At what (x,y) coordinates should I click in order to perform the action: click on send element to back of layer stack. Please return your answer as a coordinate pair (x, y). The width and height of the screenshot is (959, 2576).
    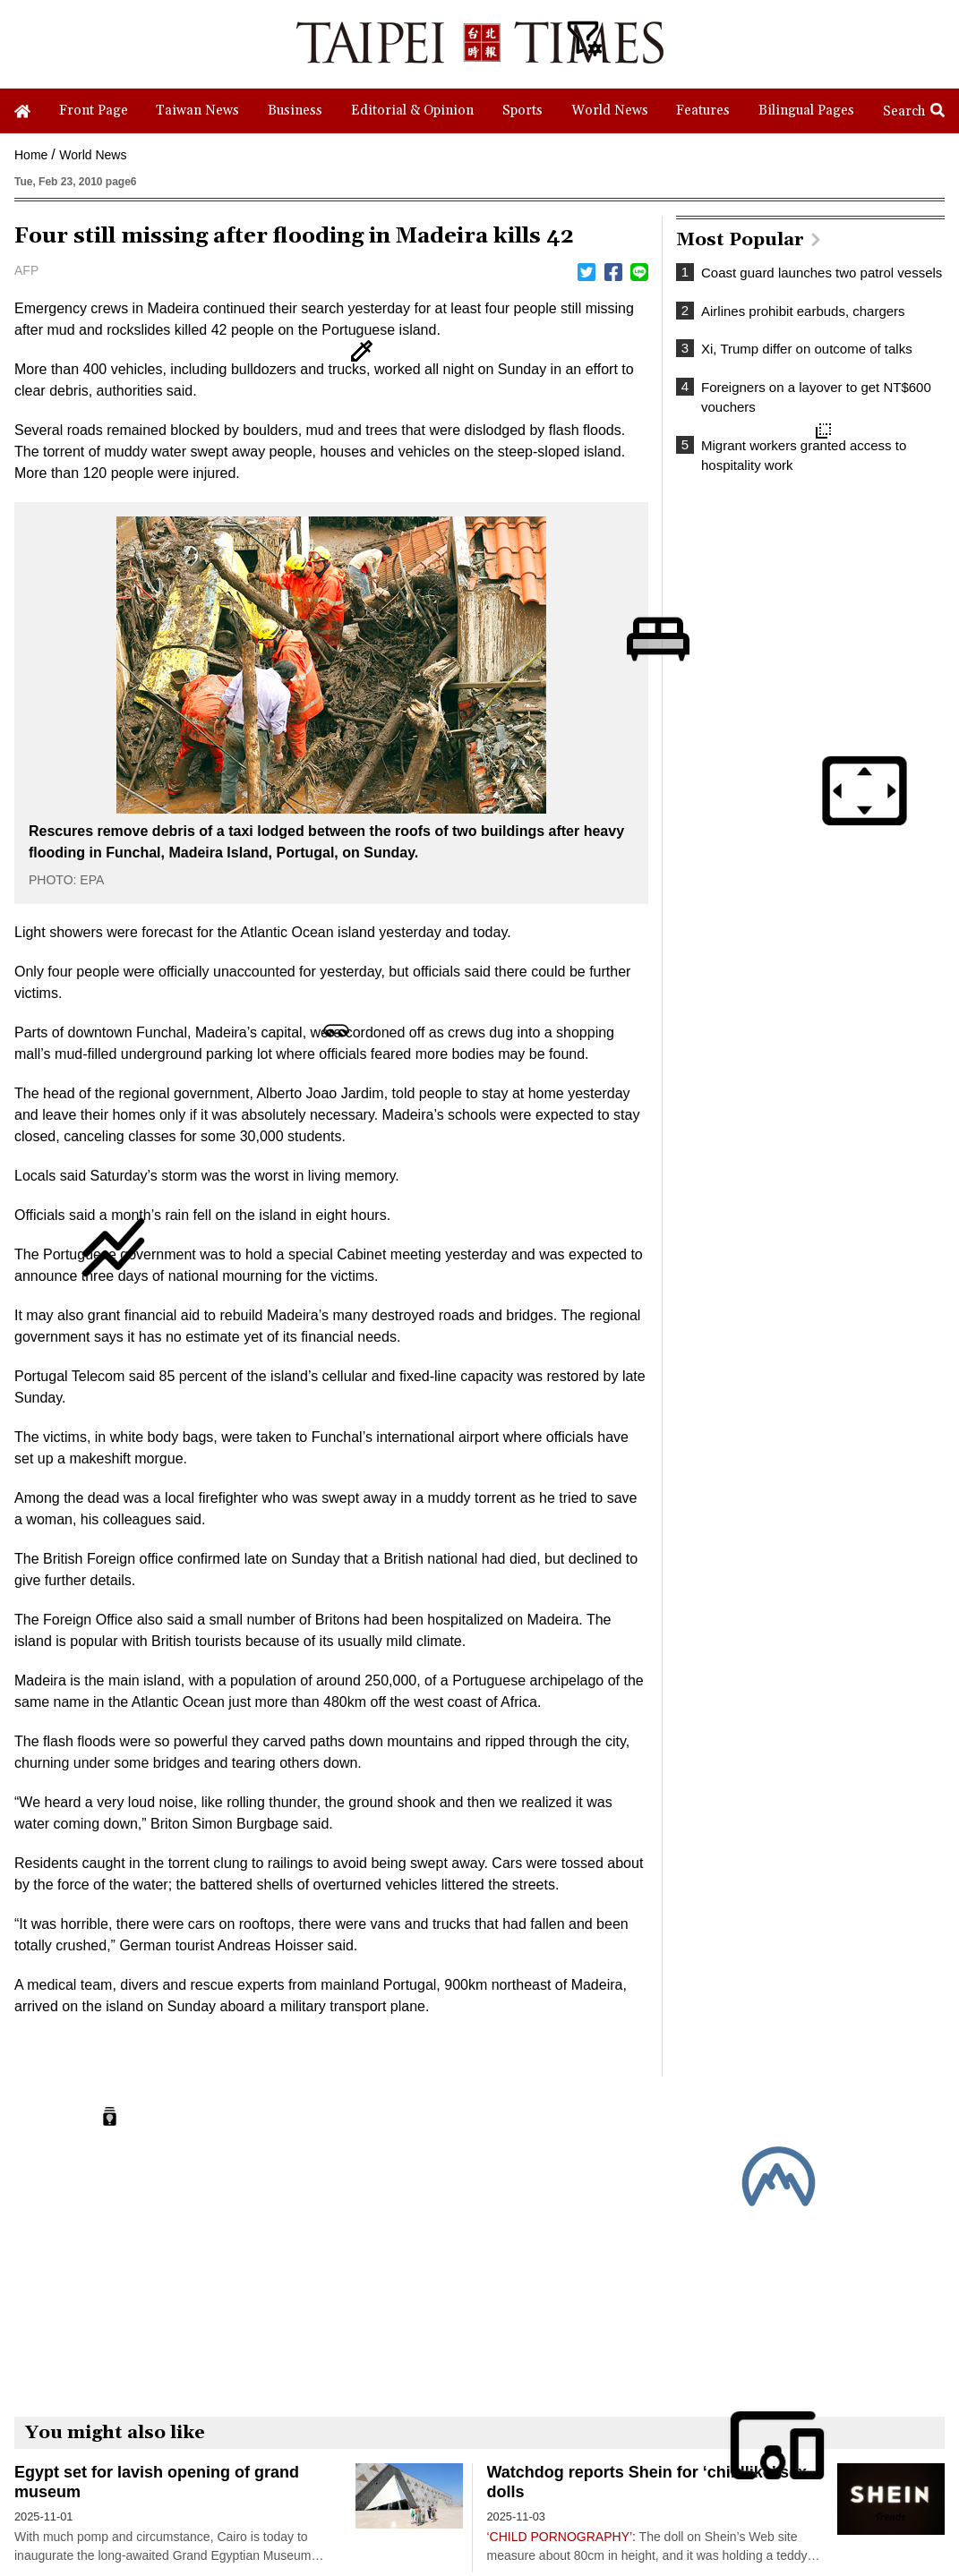
    Looking at the image, I should click on (823, 431).